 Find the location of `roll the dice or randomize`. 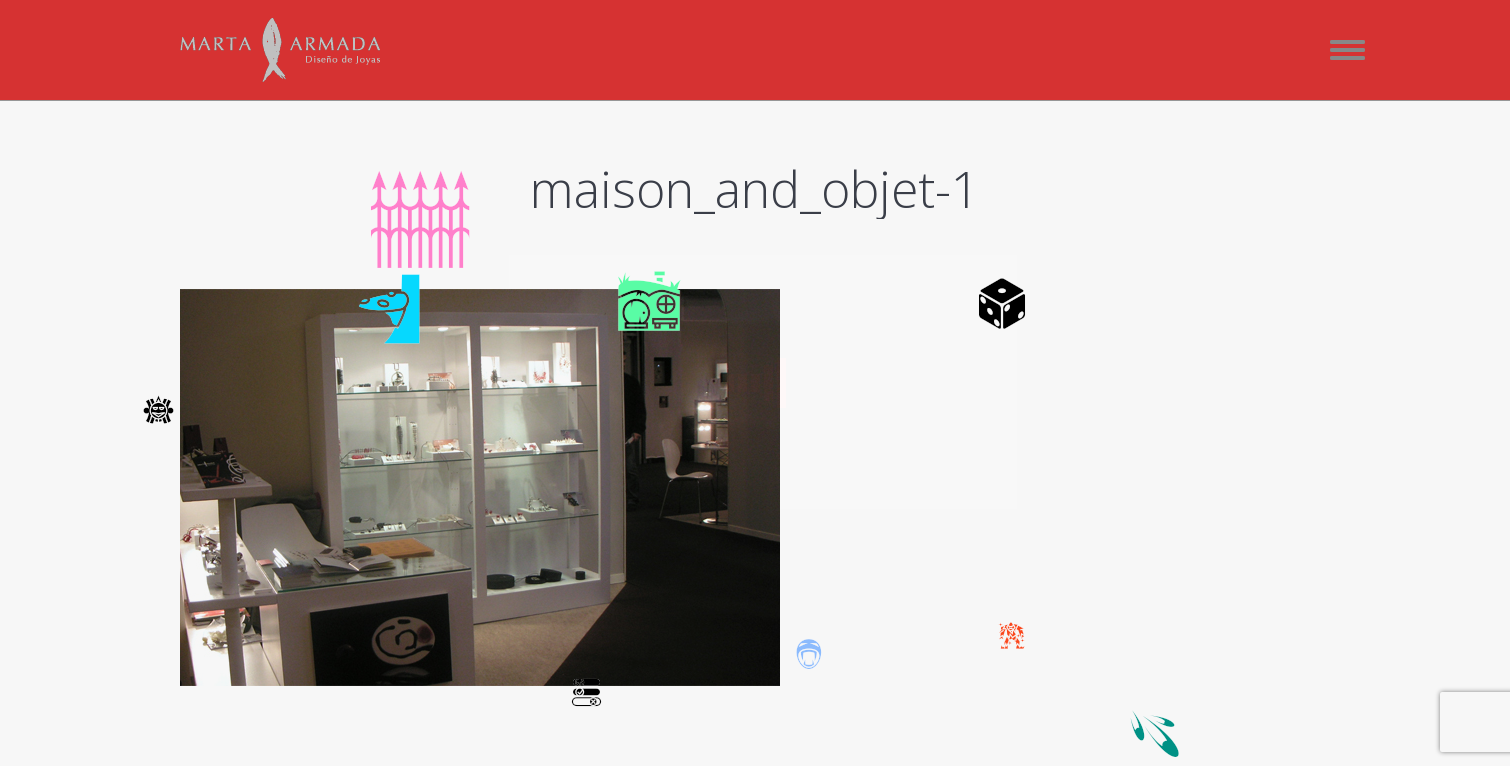

roll the dice or randomize is located at coordinates (1002, 304).